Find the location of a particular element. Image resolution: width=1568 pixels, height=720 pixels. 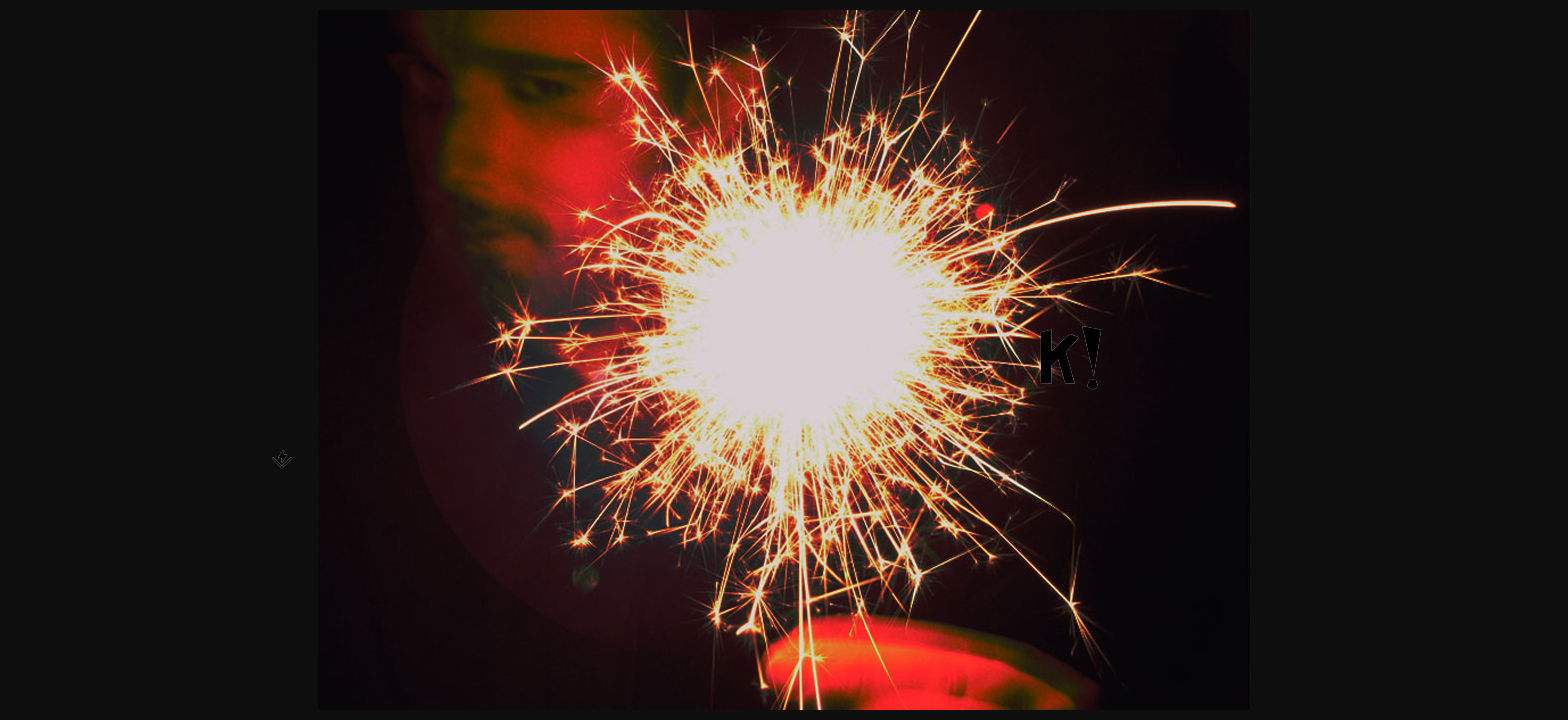

vitest testing framework logo is located at coordinates (282, 459).